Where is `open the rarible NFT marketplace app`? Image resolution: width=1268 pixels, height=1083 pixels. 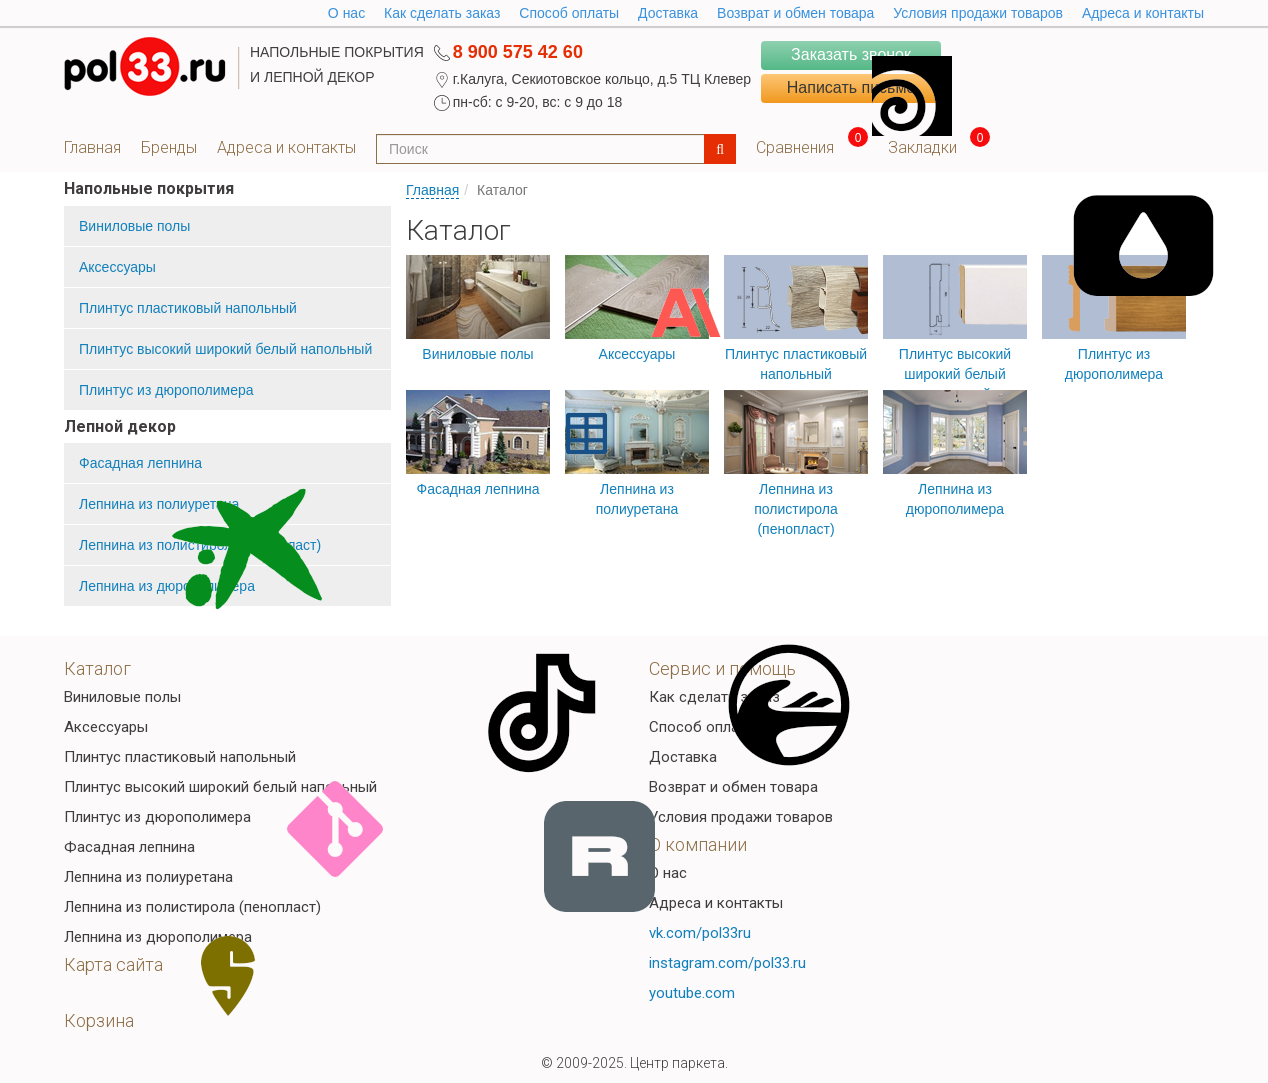
open the rarible NFT marketplace app is located at coordinates (599, 856).